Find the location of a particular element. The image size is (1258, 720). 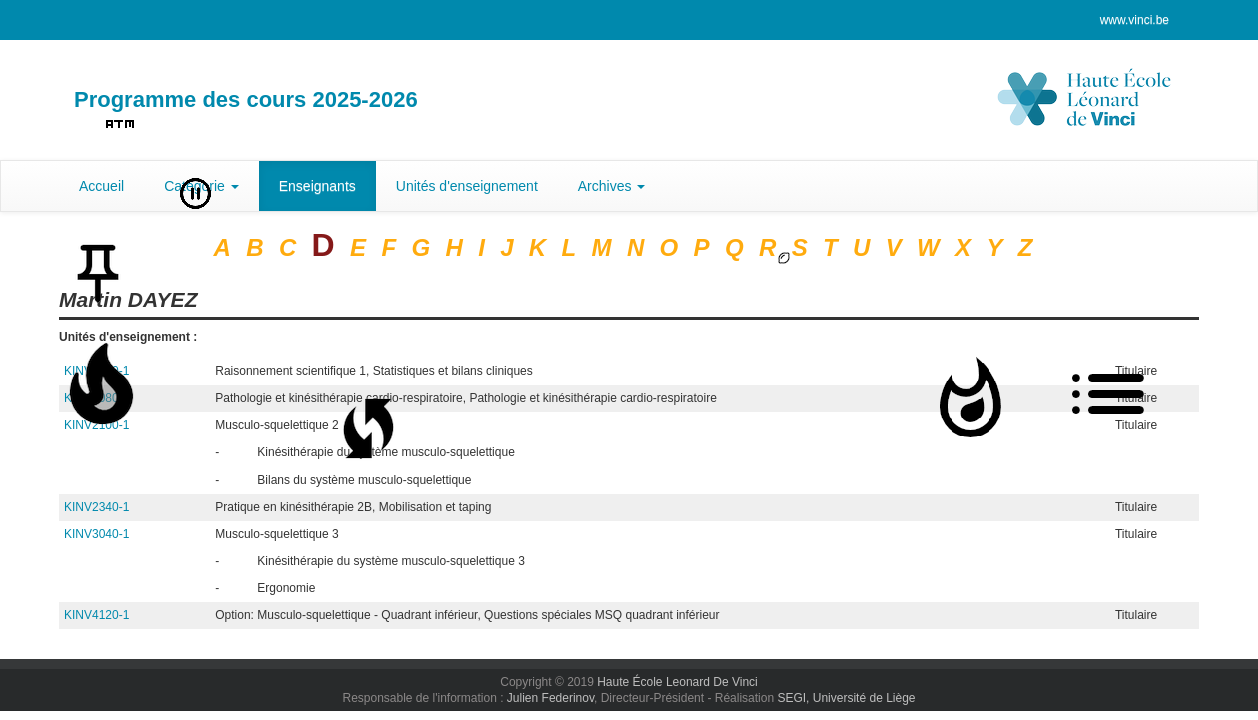

view items in list format is located at coordinates (1108, 394).